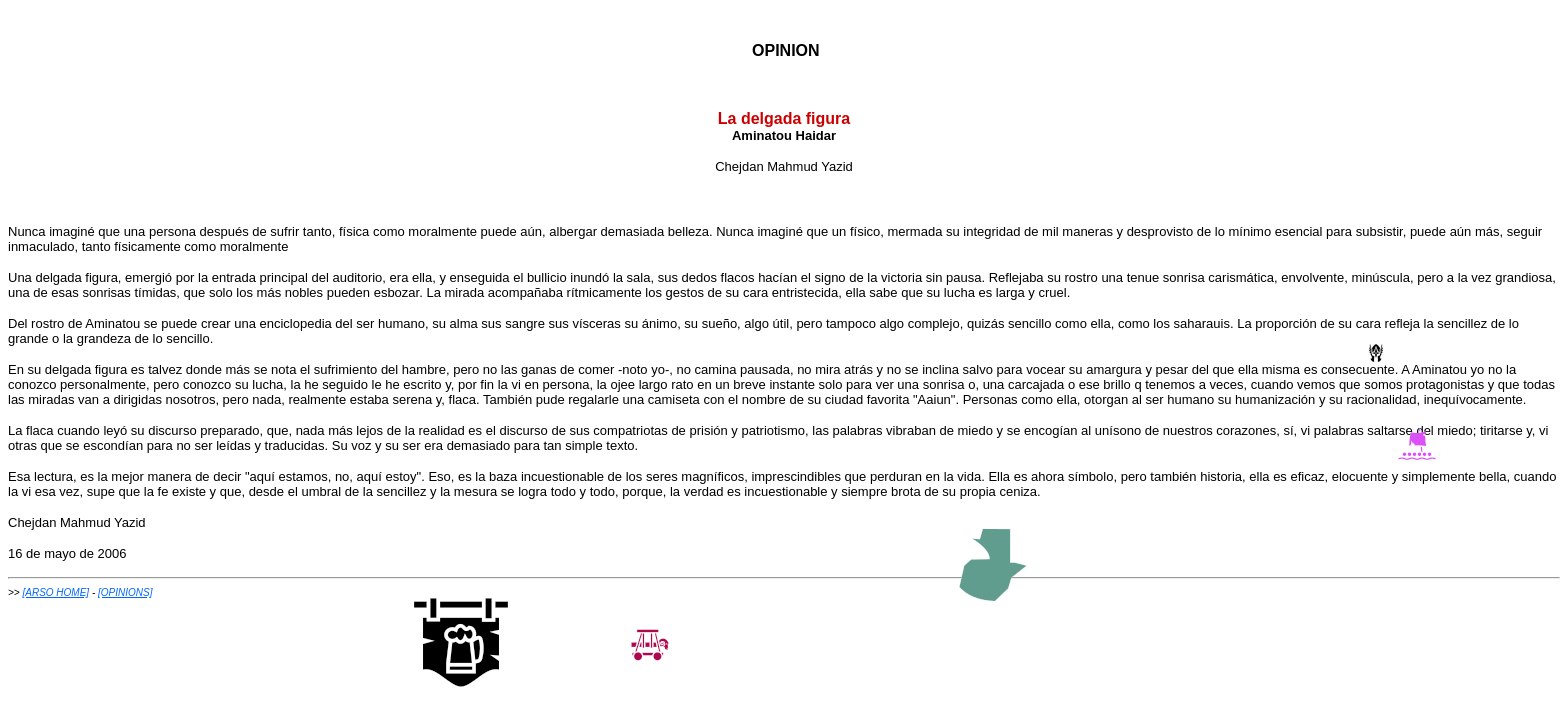  I want to click on select Guatemala as your country or region, so click(993, 565).